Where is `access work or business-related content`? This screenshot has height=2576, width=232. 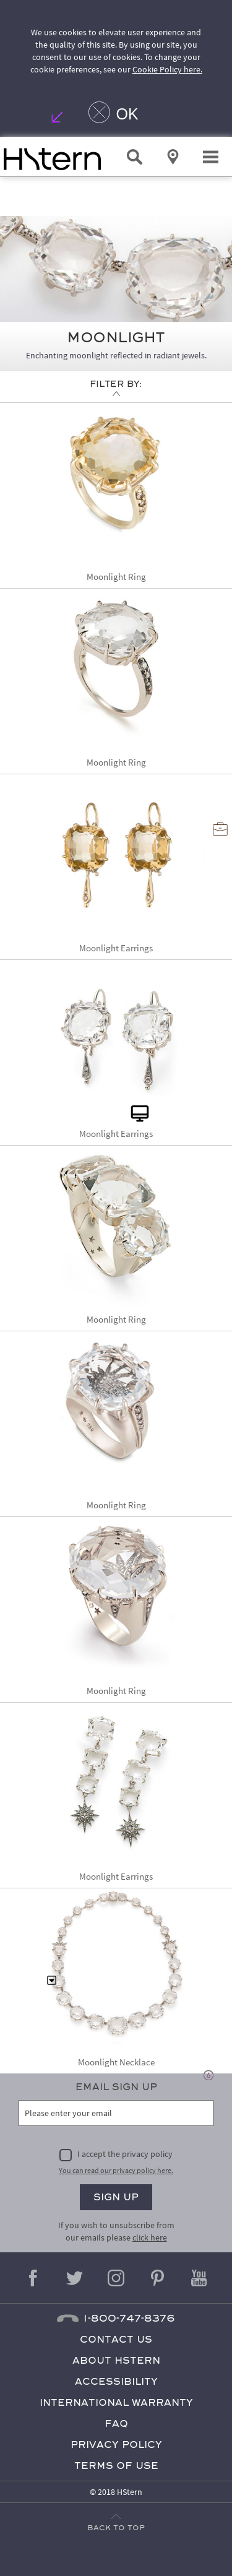
access work or business-related content is located at coordinates (220, 829).